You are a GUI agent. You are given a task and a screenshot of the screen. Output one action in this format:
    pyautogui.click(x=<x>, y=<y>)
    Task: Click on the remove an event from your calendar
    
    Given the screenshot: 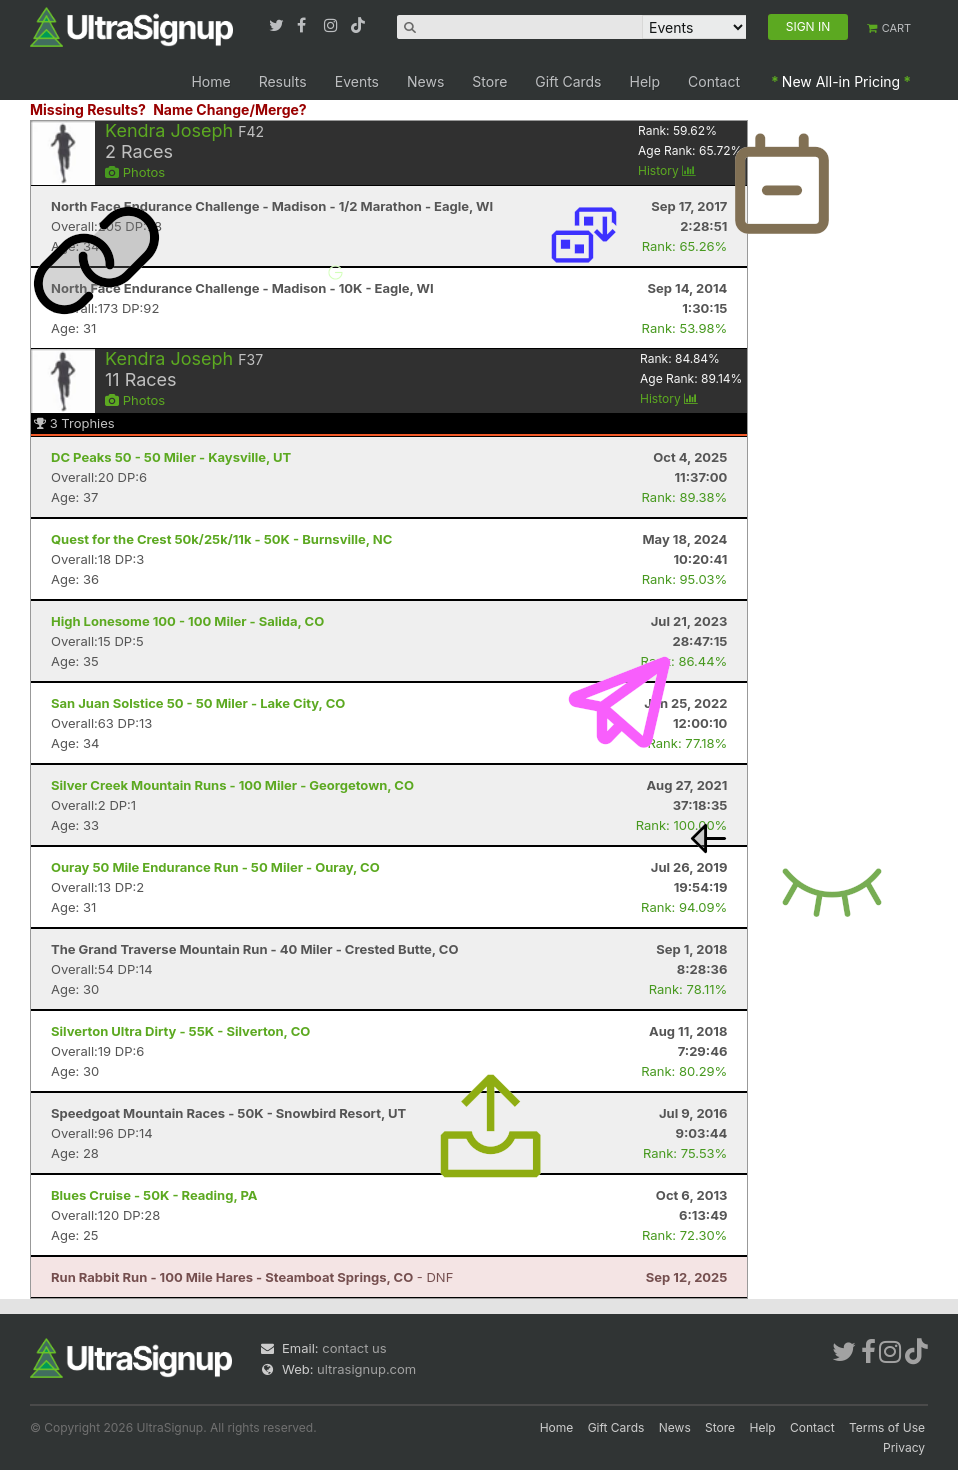 What is the action you would take?
    pyautogui.click(x=782, y=187)
    